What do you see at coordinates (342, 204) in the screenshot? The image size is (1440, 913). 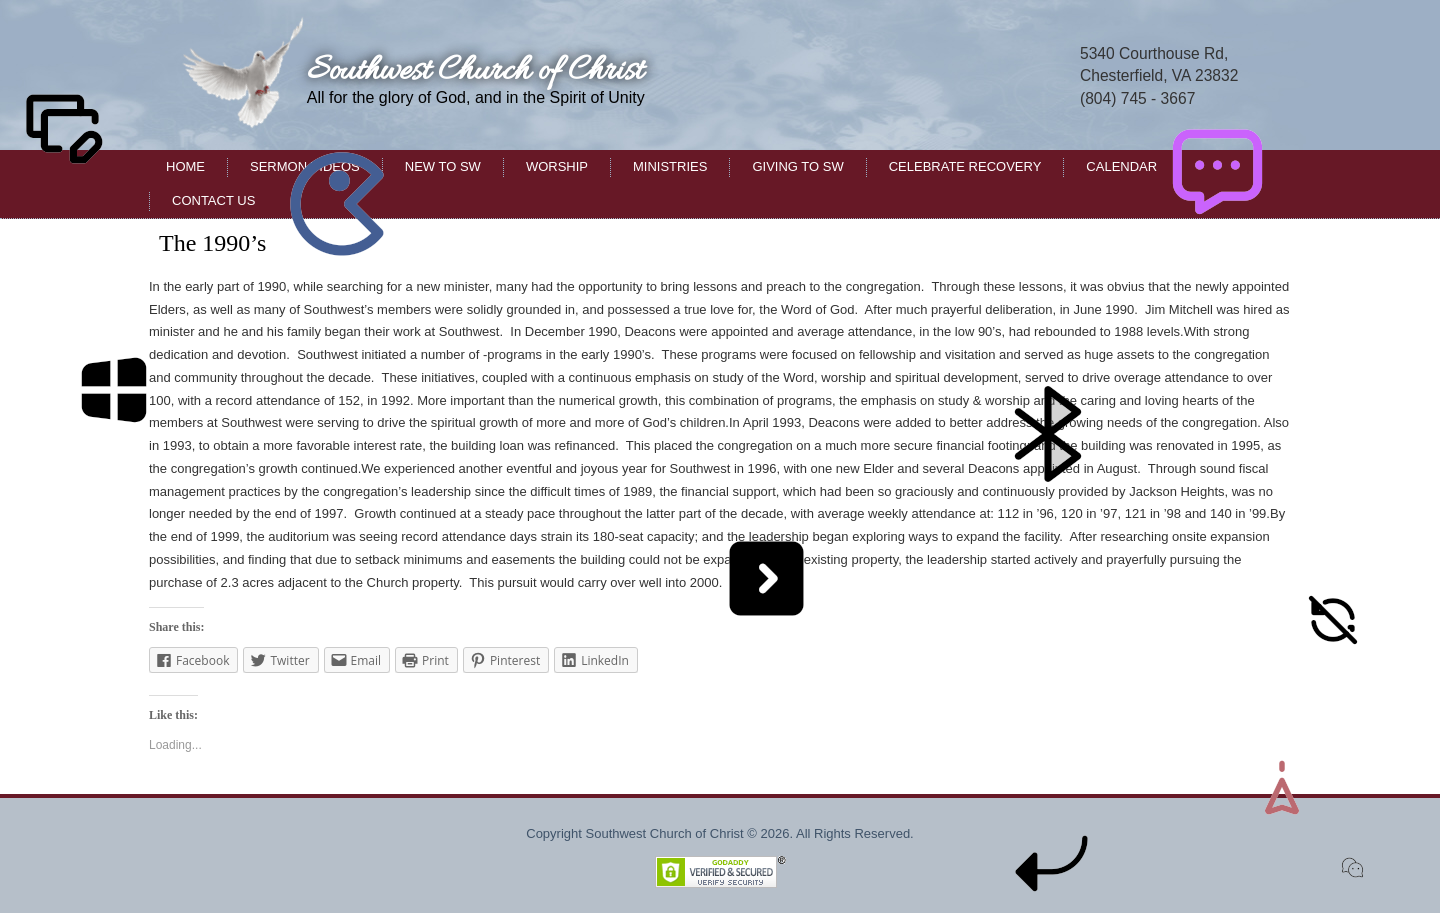 I see `launch a retro-style game or arcade app` at bounding box center [342, 204].